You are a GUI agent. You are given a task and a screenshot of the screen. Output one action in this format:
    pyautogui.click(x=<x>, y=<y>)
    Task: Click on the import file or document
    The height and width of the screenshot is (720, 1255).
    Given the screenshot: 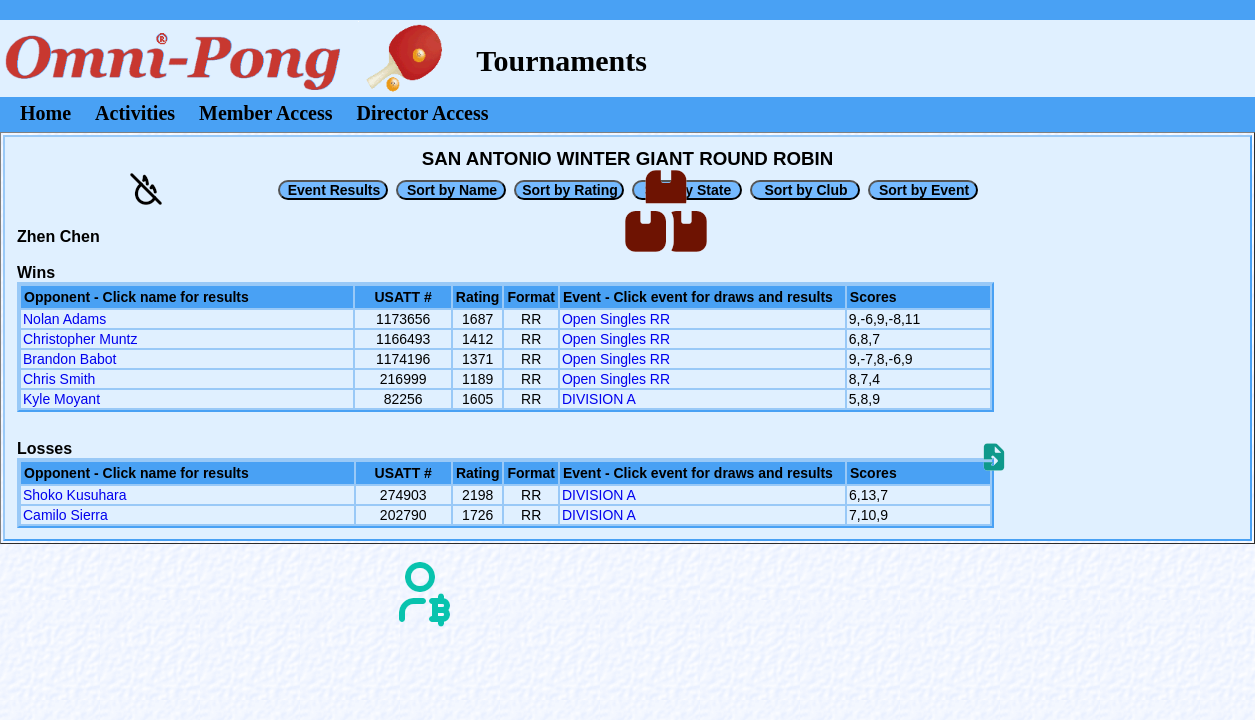 What is the action you would take?
    pyautogui.click(x=994, y=457)
    